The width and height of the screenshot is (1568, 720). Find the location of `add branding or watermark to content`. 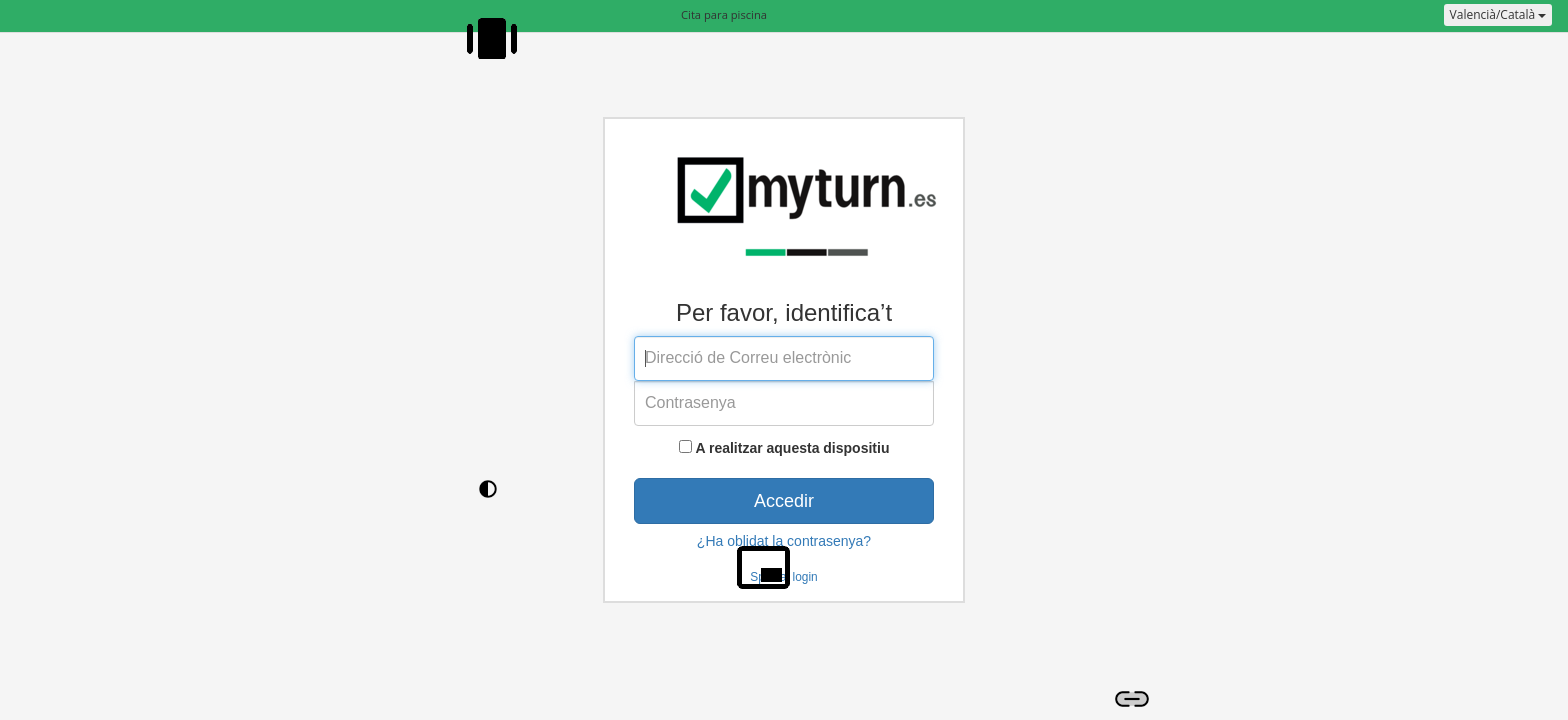

add branding or watermark to content is located at coordinates (763, 567).